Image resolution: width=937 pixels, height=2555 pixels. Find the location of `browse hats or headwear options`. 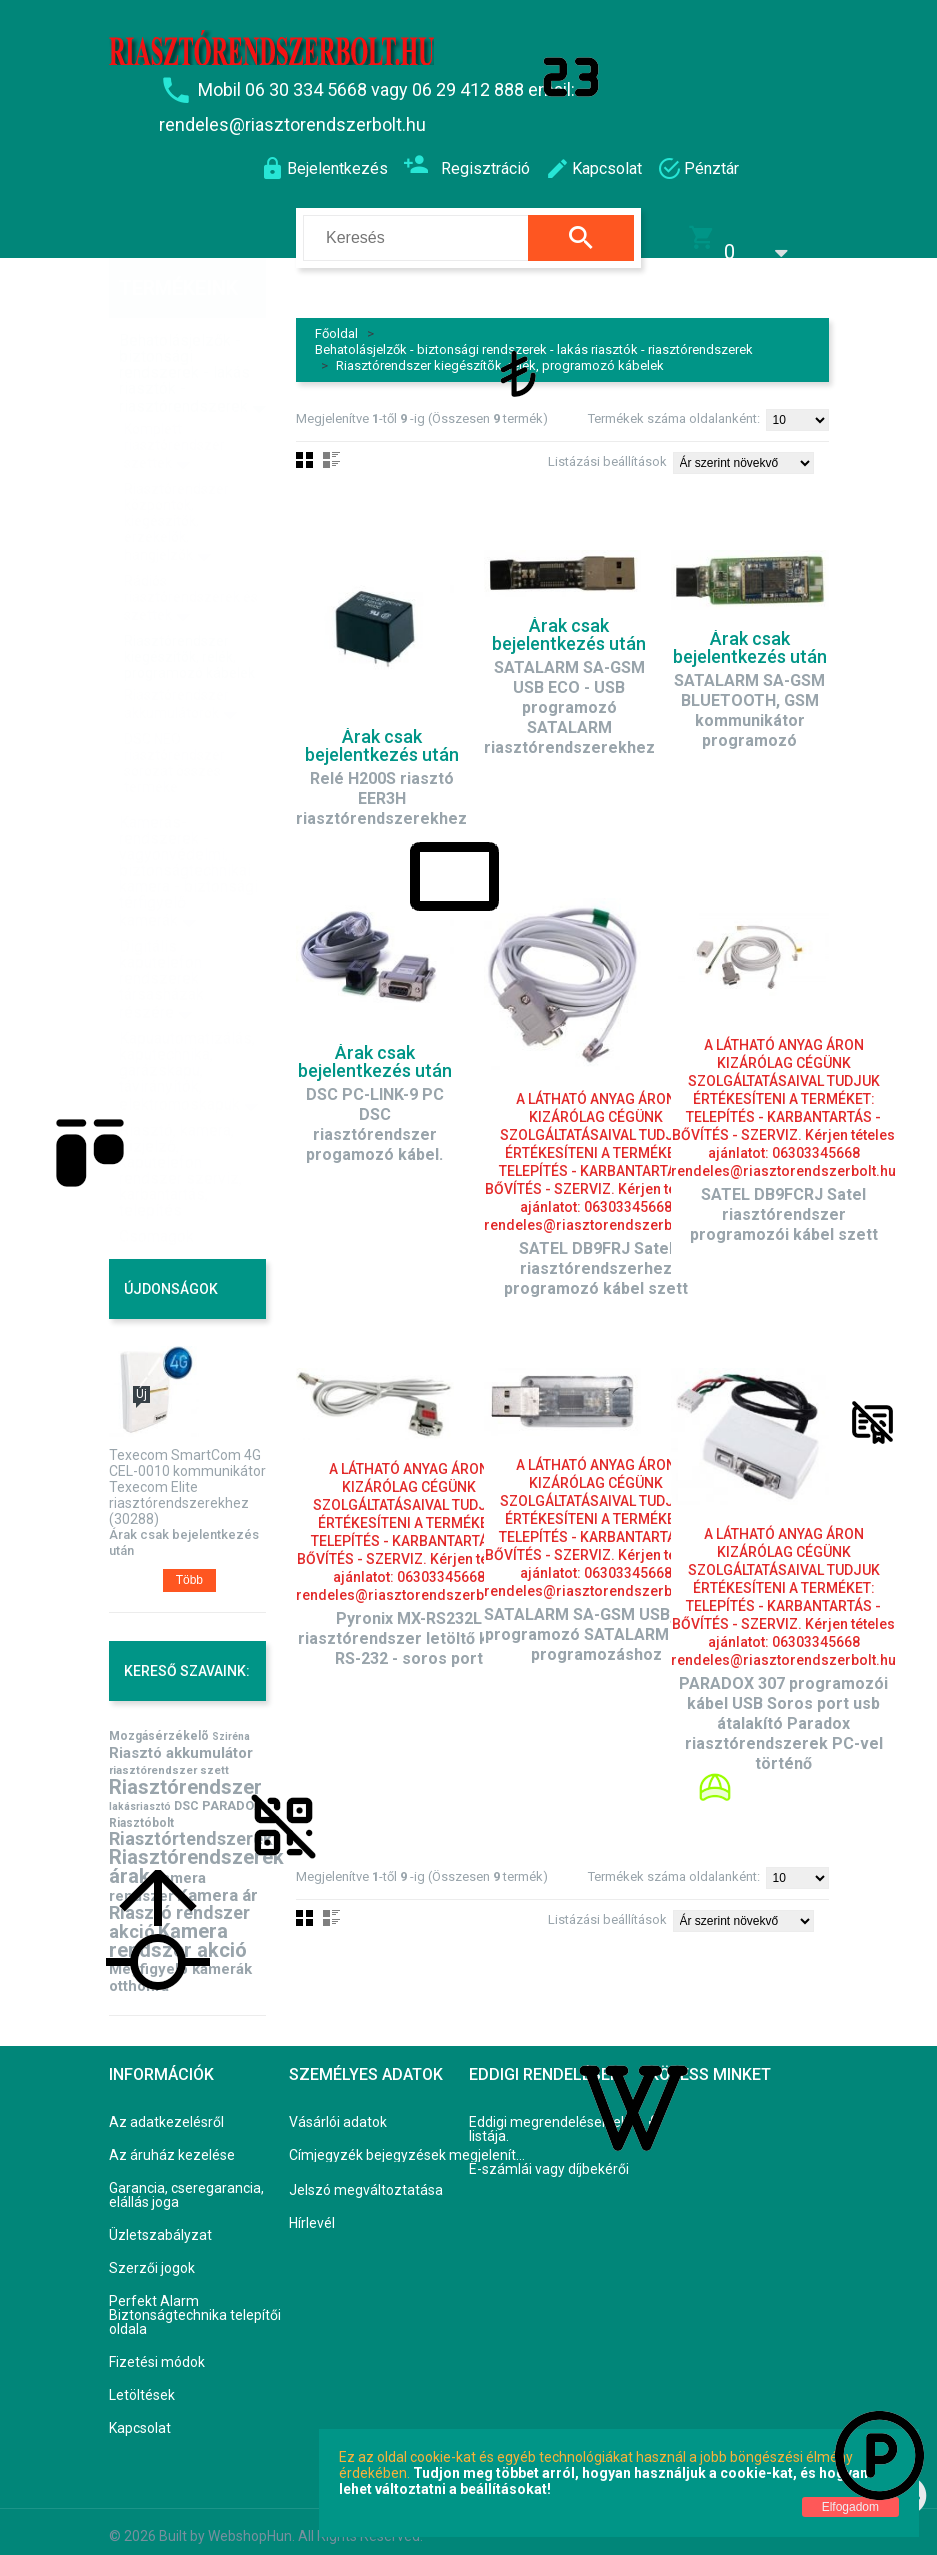

browse hats or headwear options is located at coordinates (715, 1789).